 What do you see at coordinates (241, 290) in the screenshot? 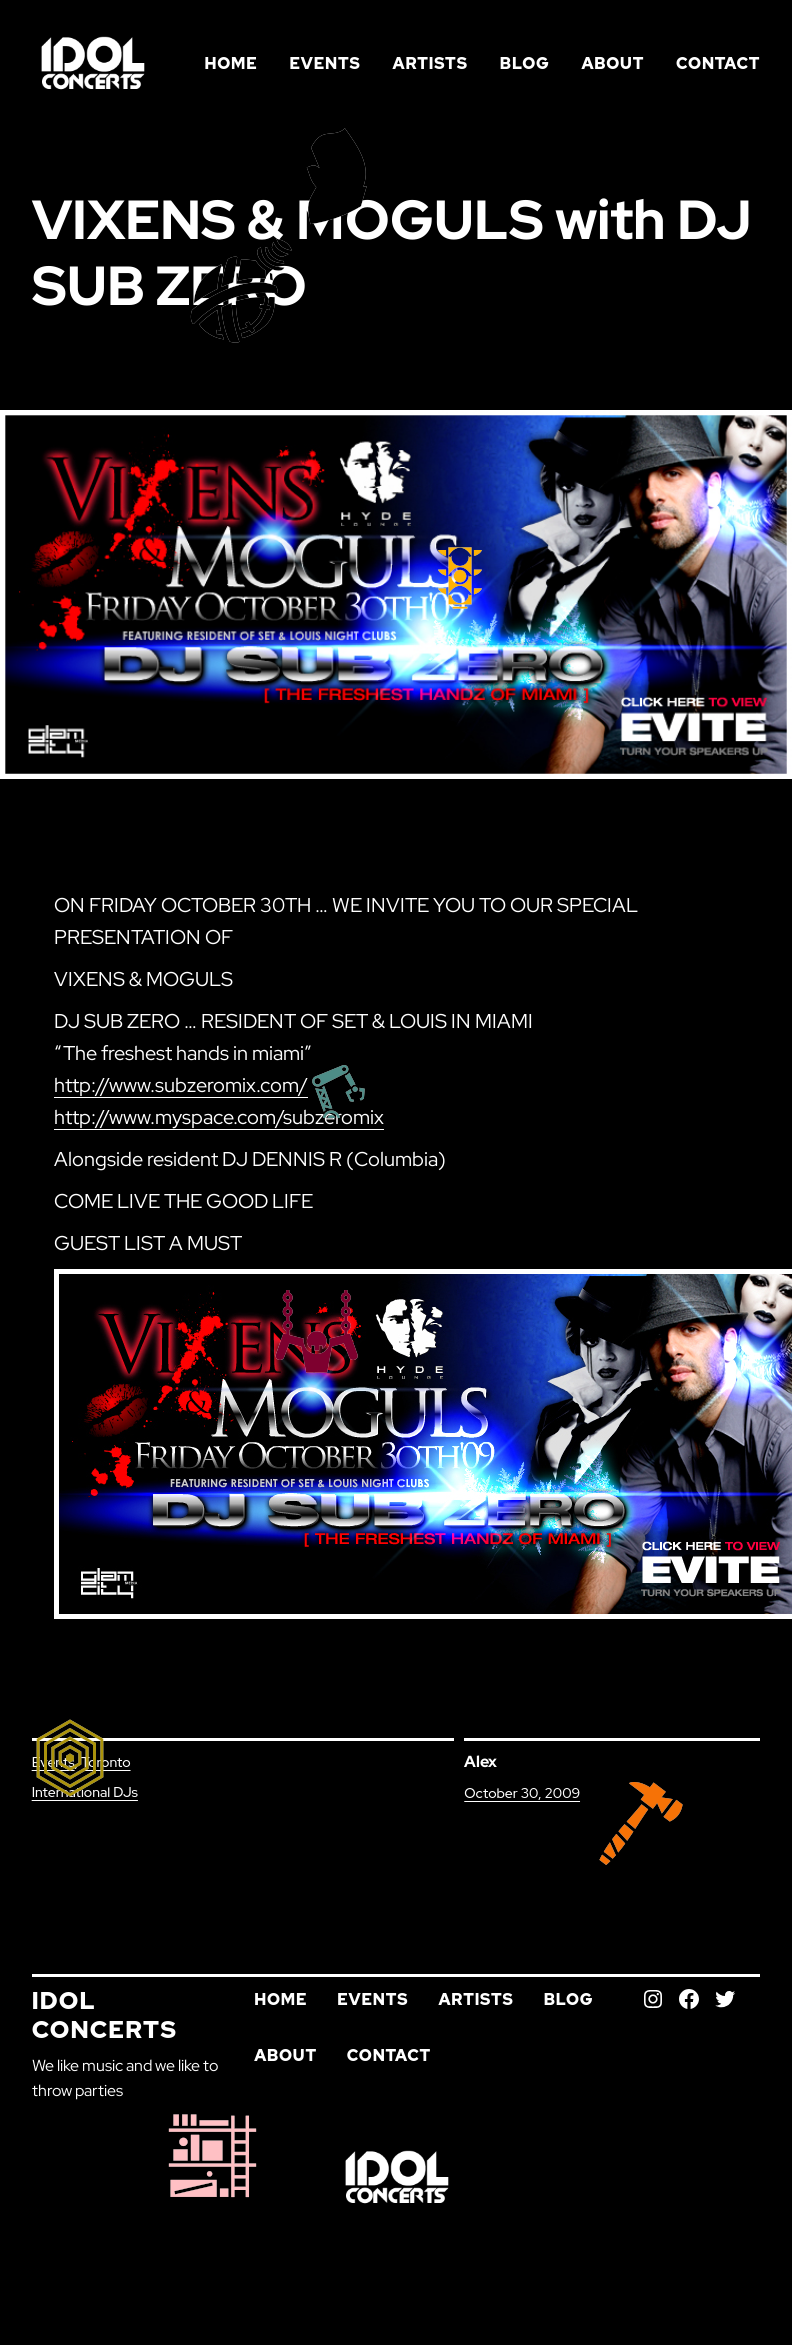
I see `use a potion or consumable item` at bounding box center [241, 290].